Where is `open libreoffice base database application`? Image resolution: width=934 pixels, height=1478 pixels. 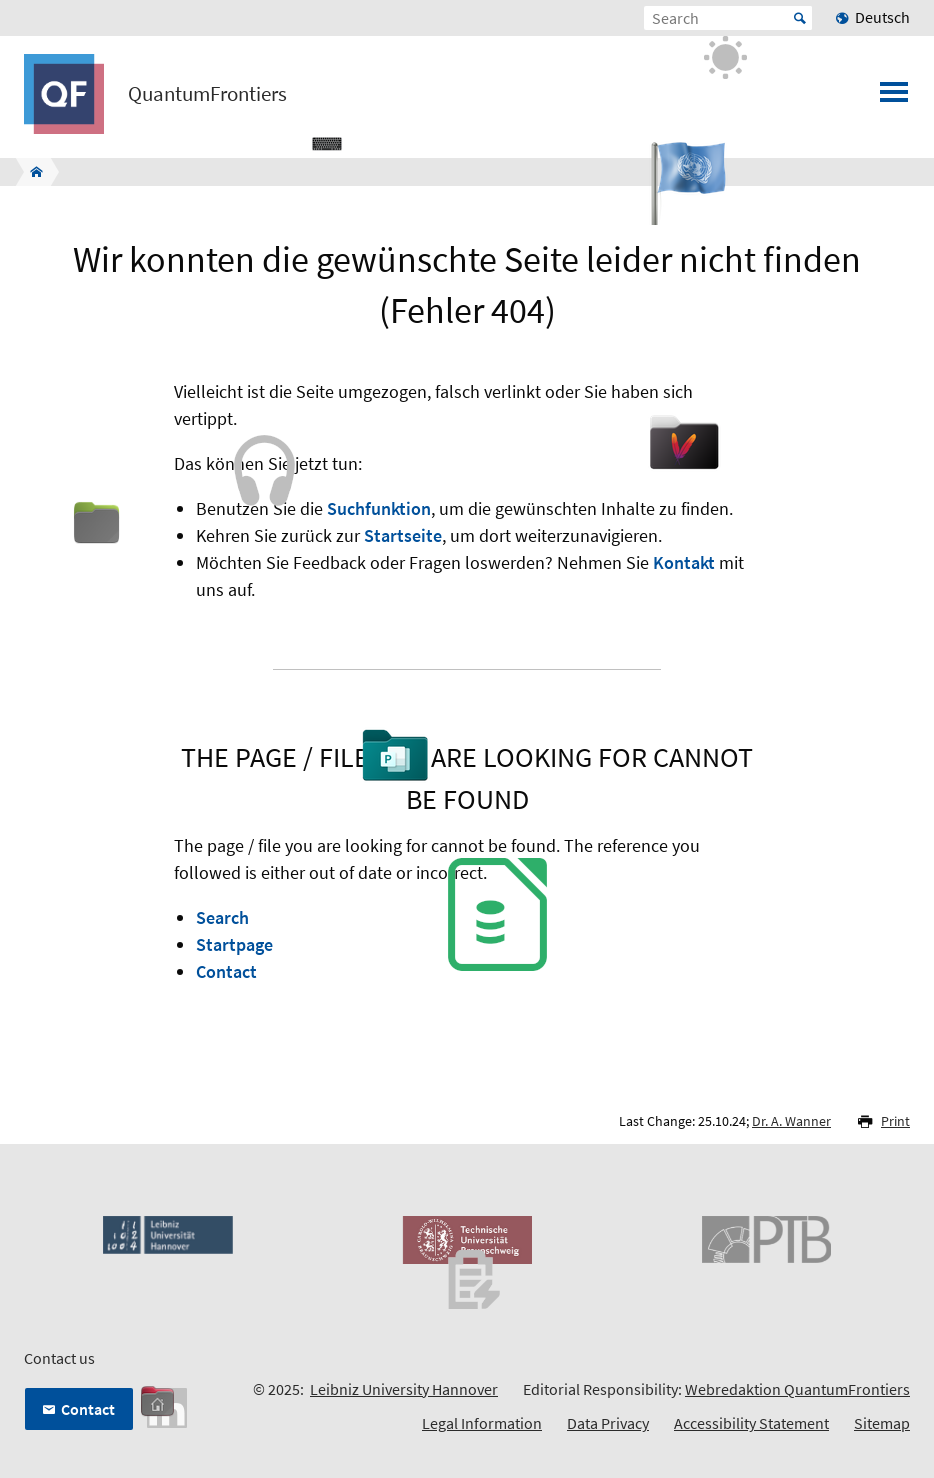
open libreoffice base database application is located at coordinates (497, 914).